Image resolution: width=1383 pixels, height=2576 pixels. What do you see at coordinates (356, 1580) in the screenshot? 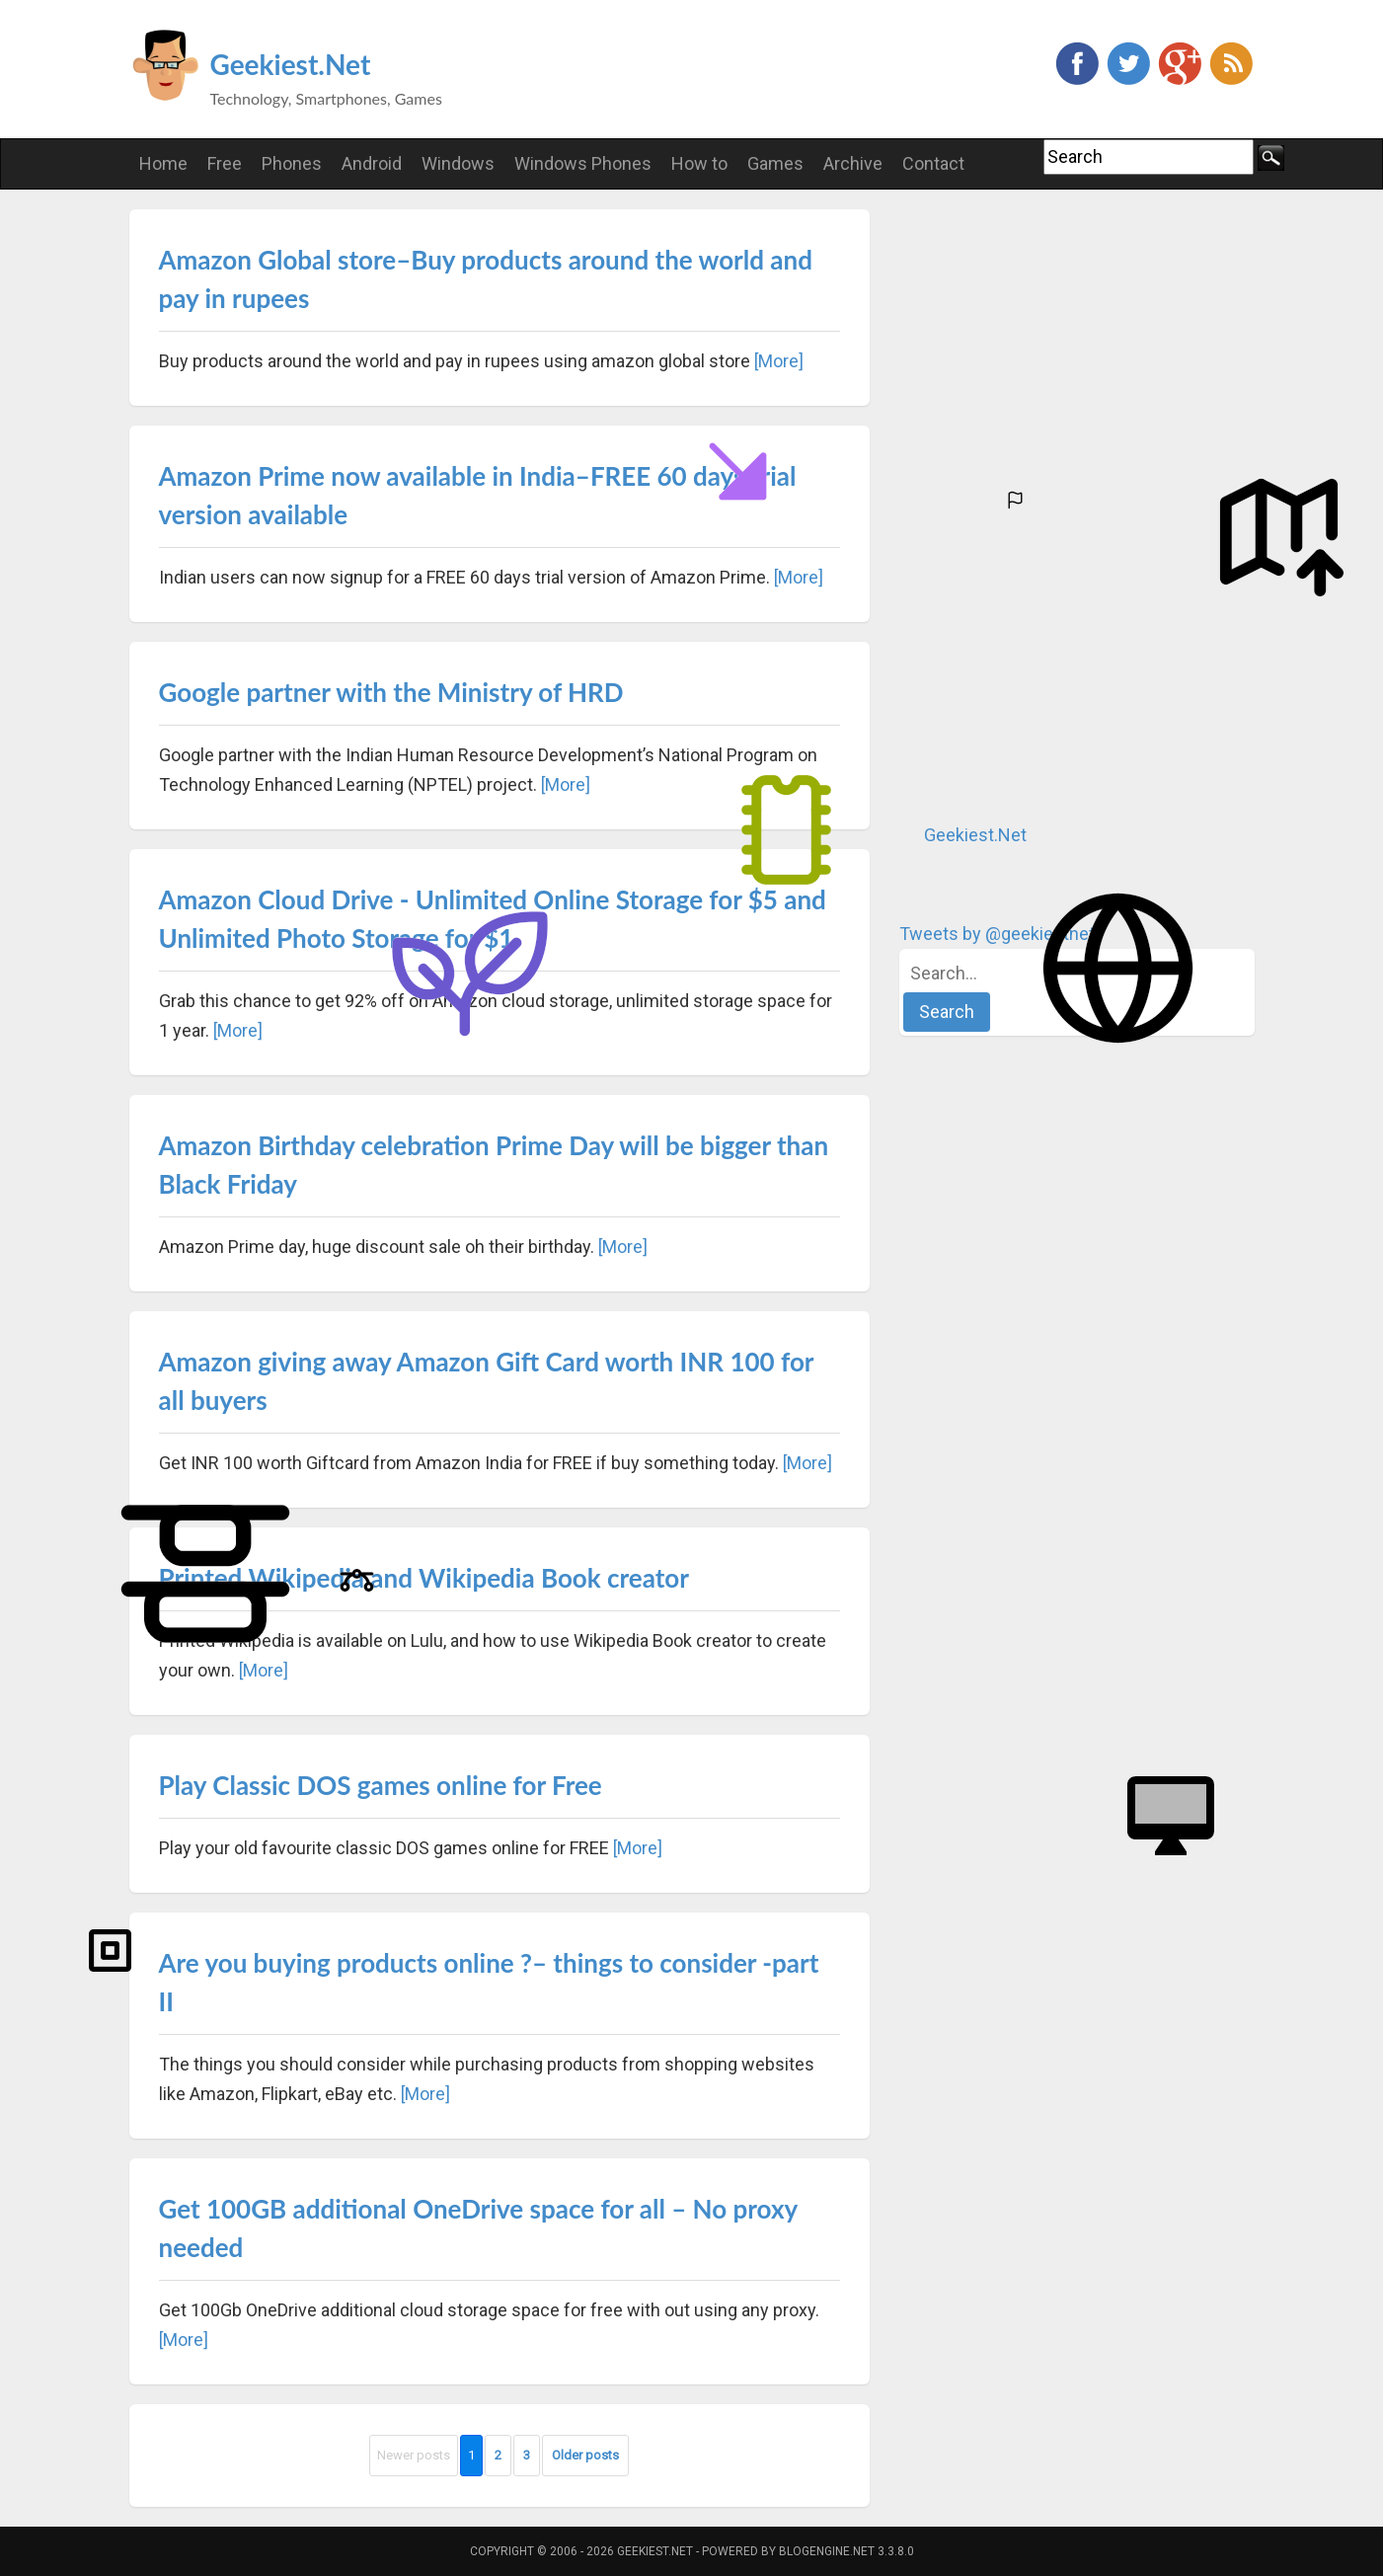
I see `edit vector path or bezier curve` at bounding box center [356, 1580].